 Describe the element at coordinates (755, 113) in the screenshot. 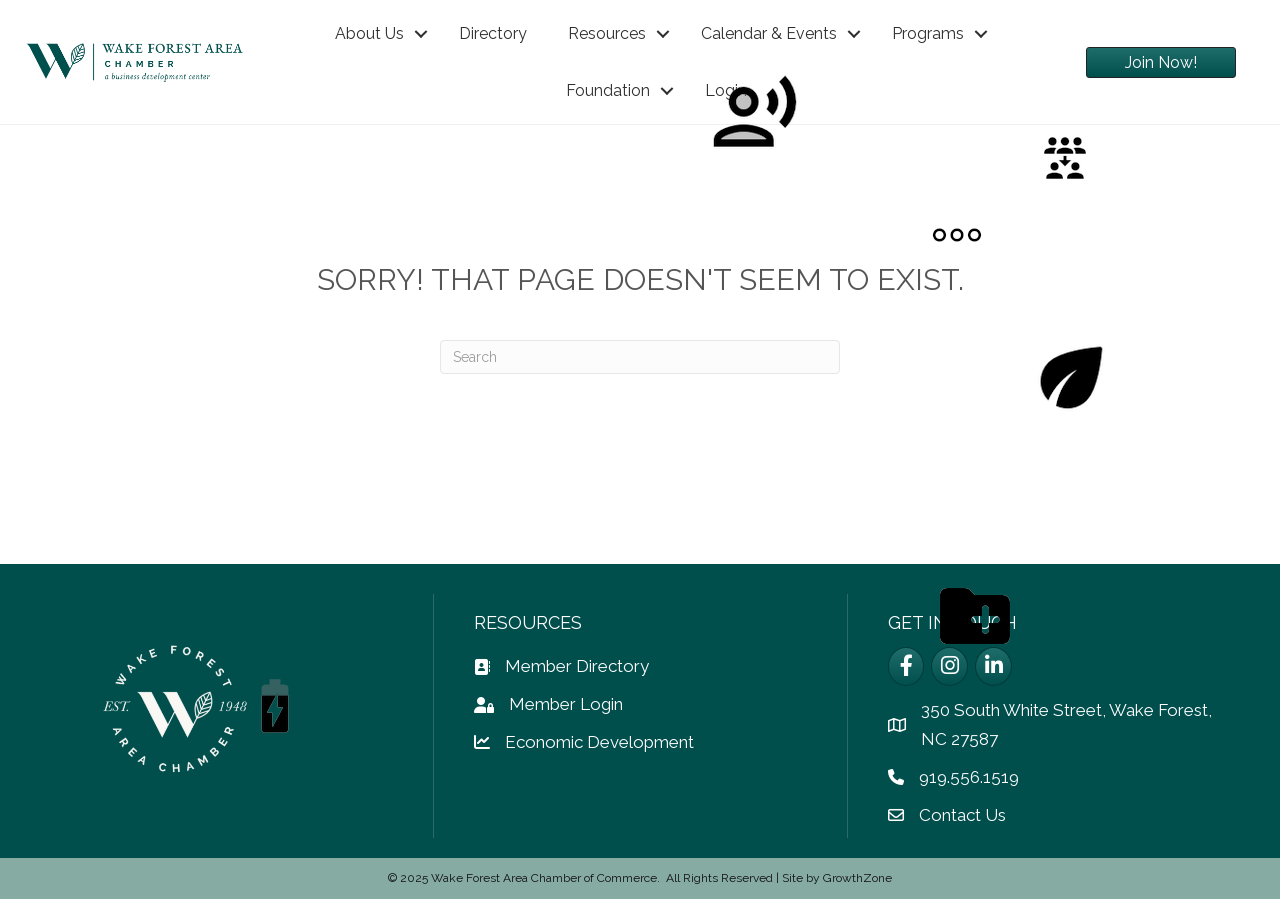

I see `text-to-speech or voice output enabled` at that location.